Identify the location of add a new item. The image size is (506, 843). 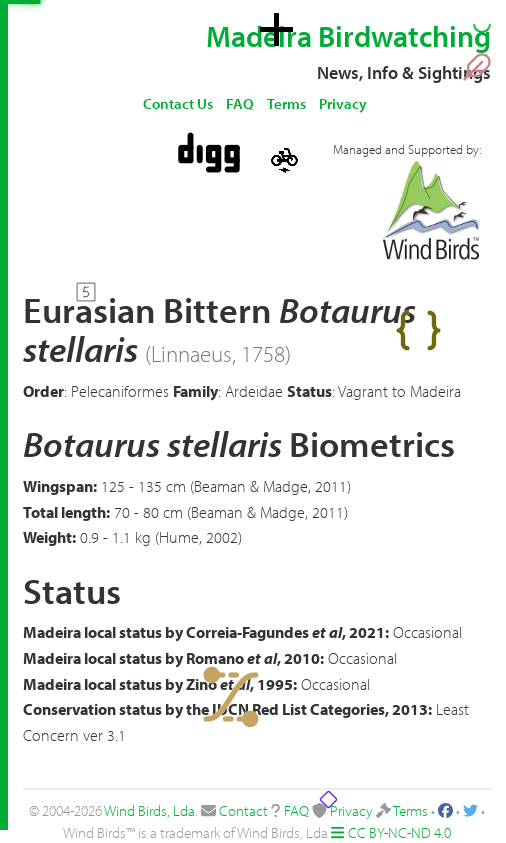
(276, 29).